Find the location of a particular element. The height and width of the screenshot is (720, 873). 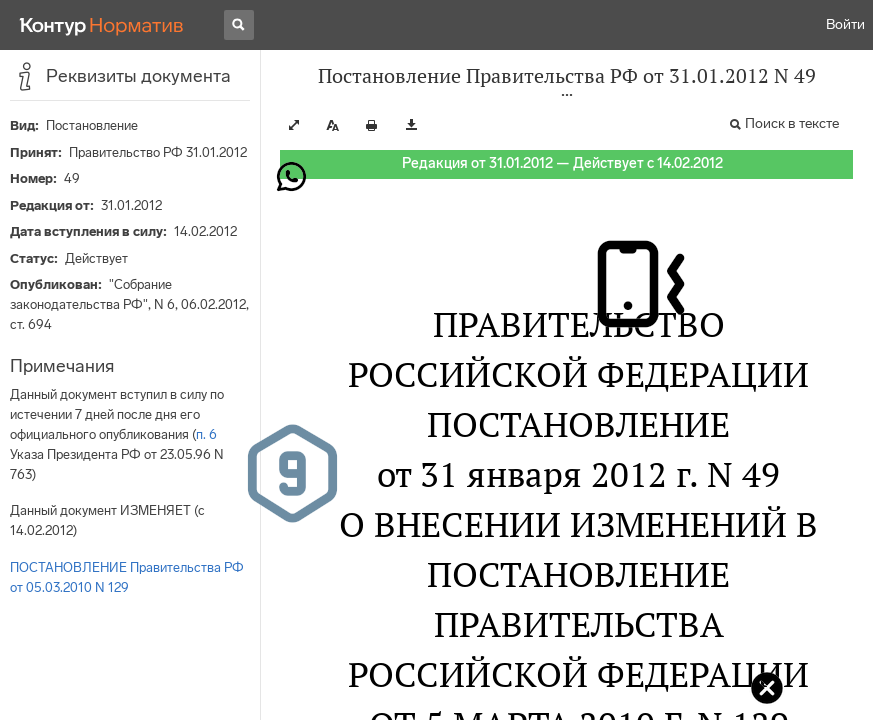

cancel or close the current action is located at coordinates (767, 688).